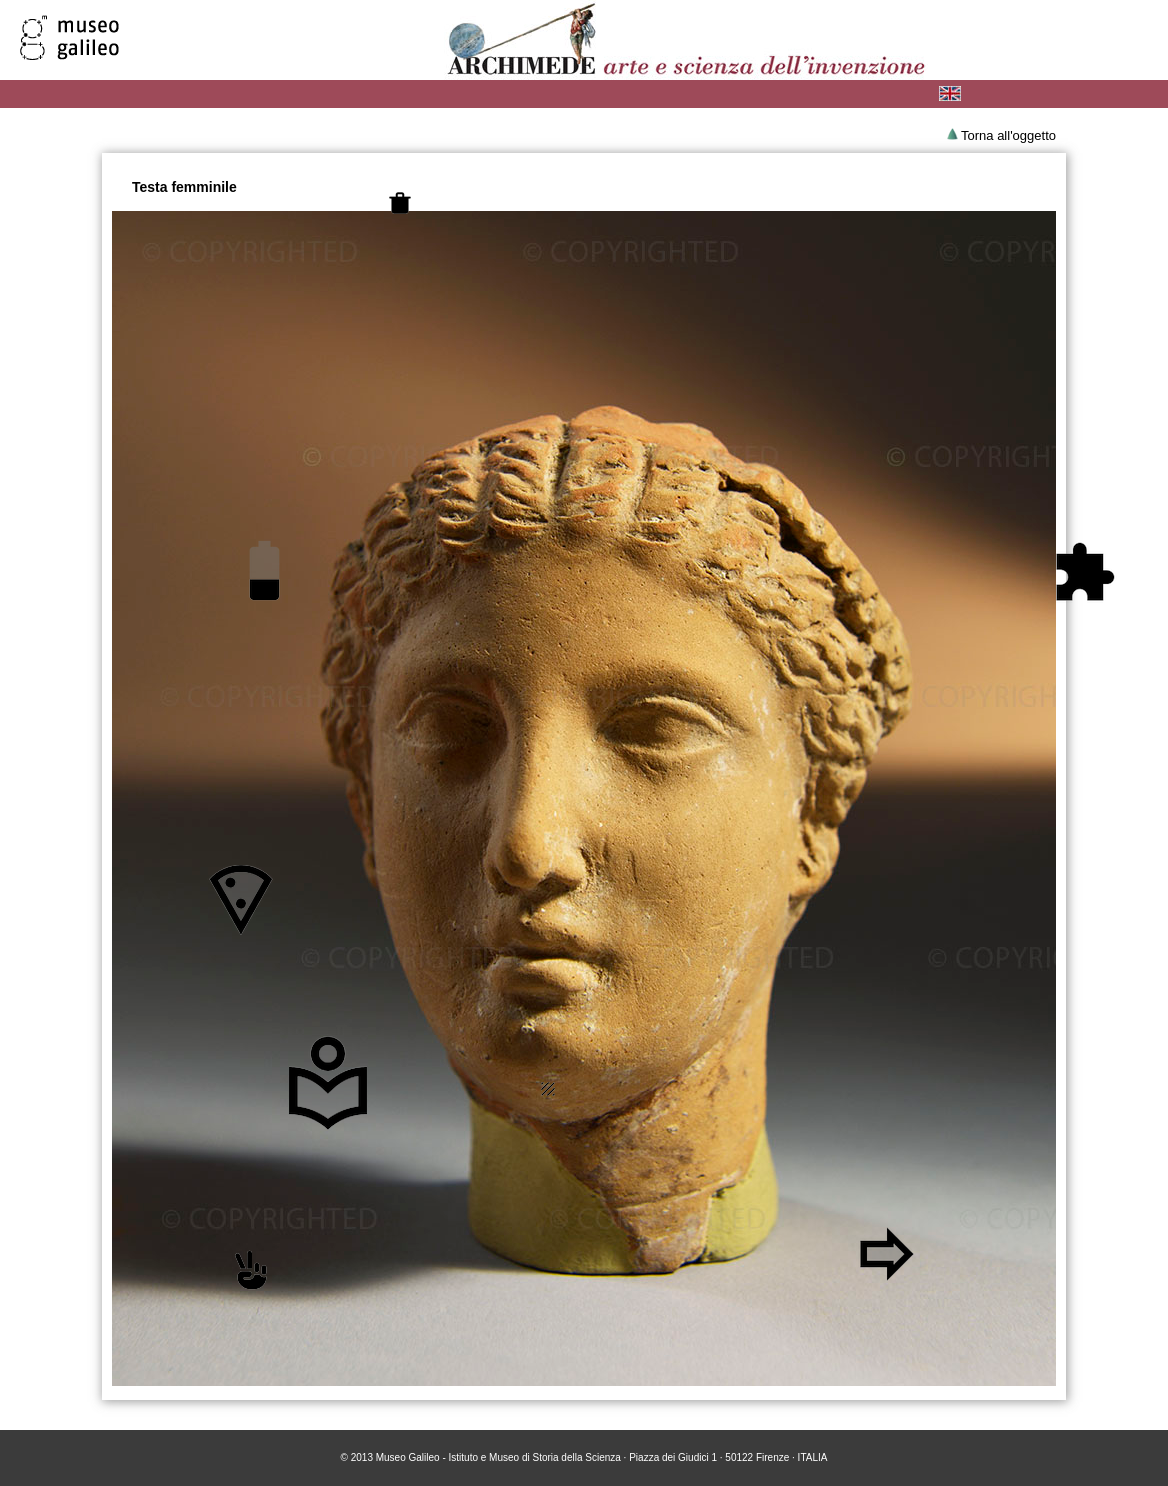 This screenshot has width=1168, height=1486. I want to click on find nearby pizza restaurants, so click(241, 900).